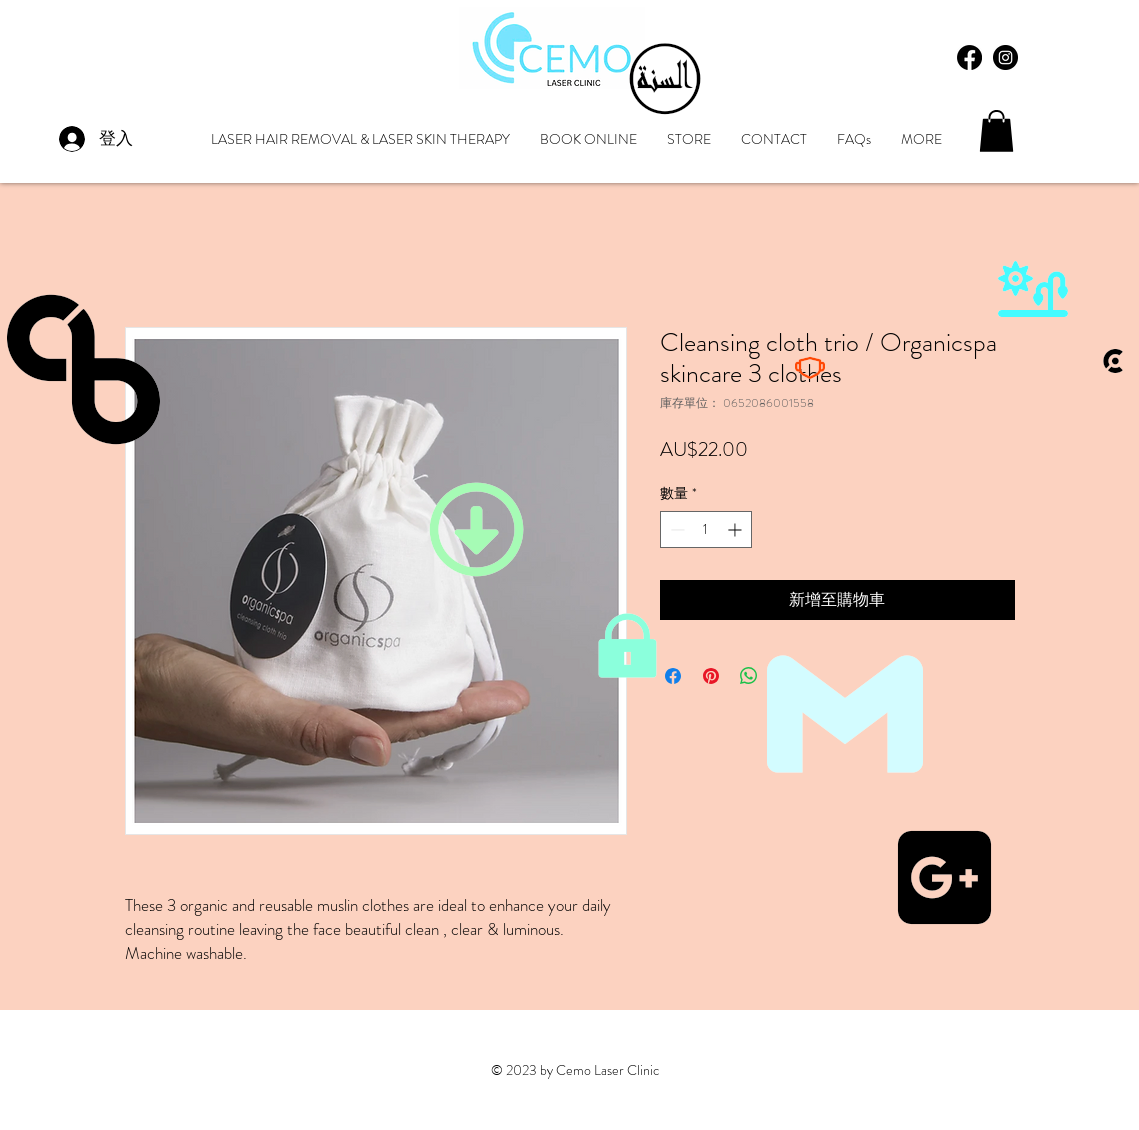 The image size is (1139, 1130). I want to click on clerk authentication service logo, so click(1113, 361).